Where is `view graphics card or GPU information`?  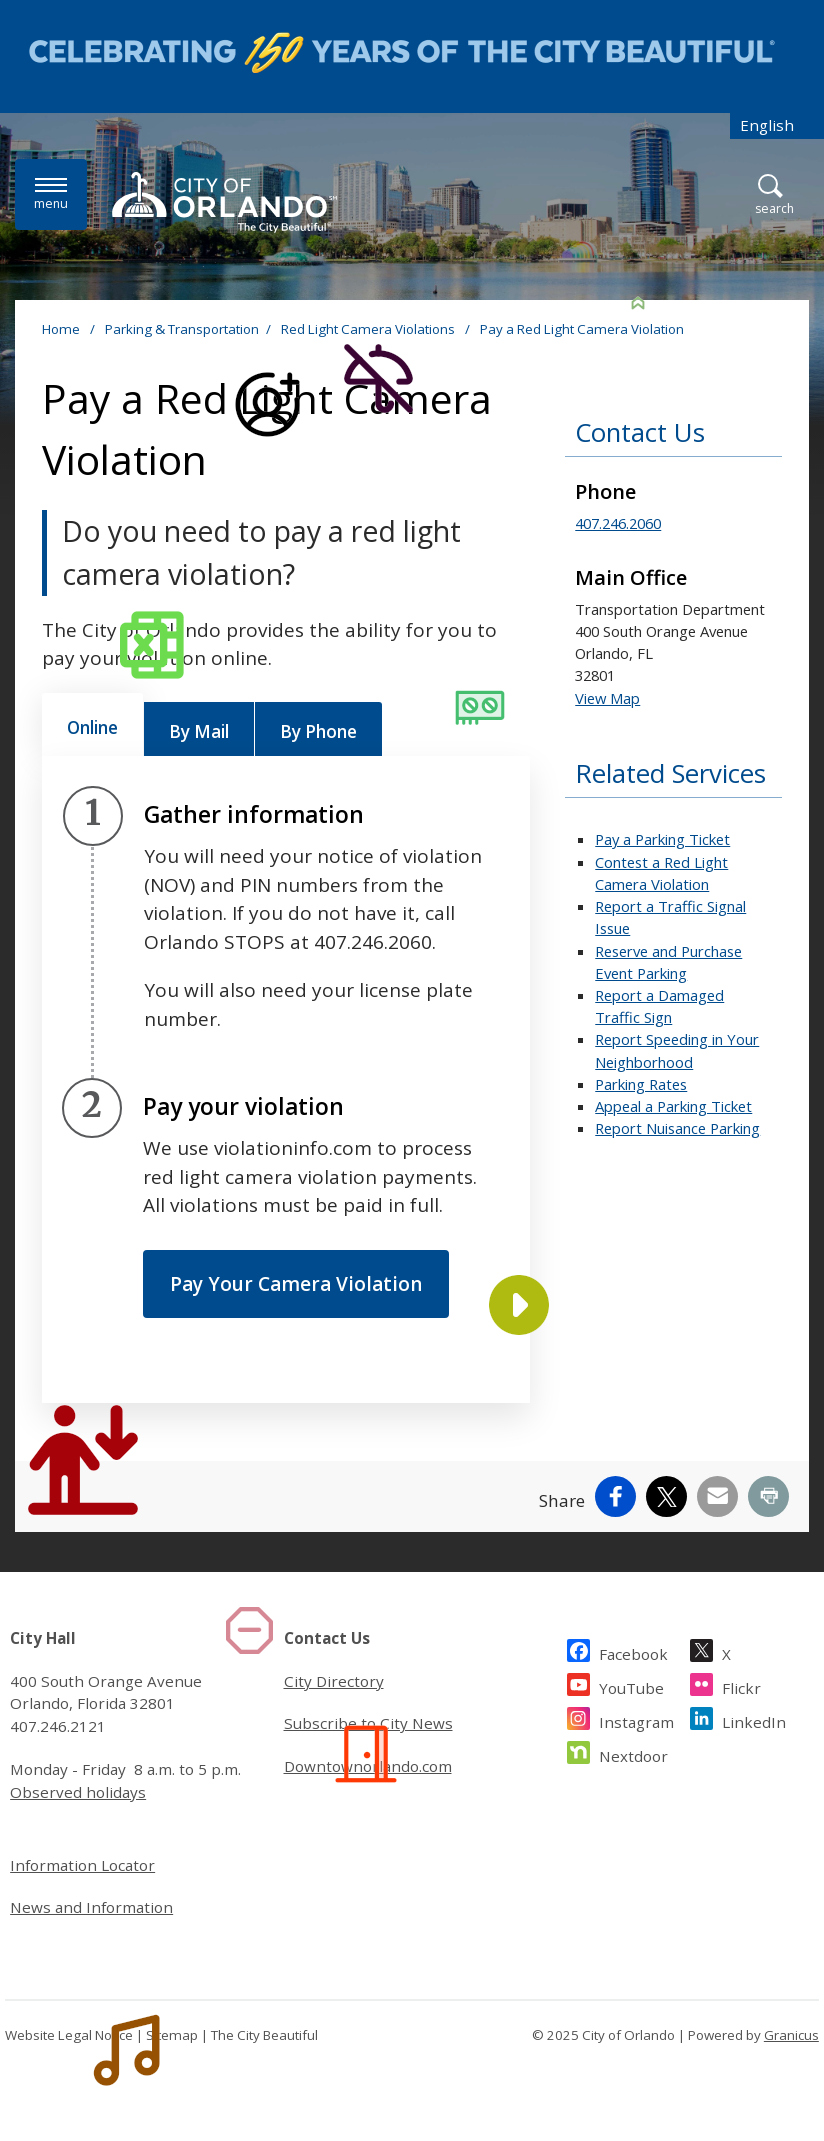
view graphics card or GPU information is located at coordinates (480, 707).